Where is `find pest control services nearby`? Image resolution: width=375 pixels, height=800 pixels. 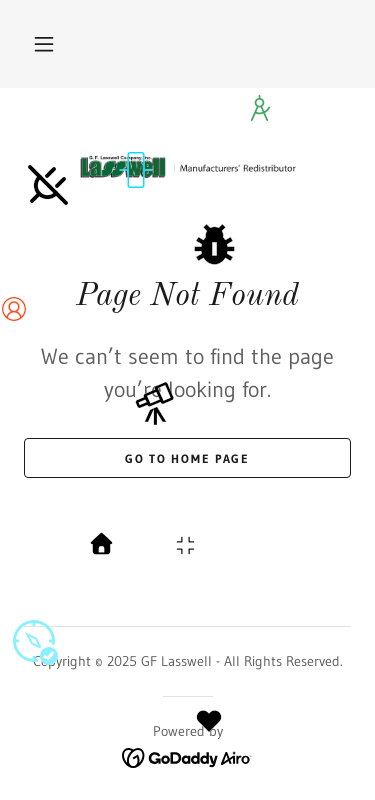
find pest control services nearby is located at coordinates (214, 244).